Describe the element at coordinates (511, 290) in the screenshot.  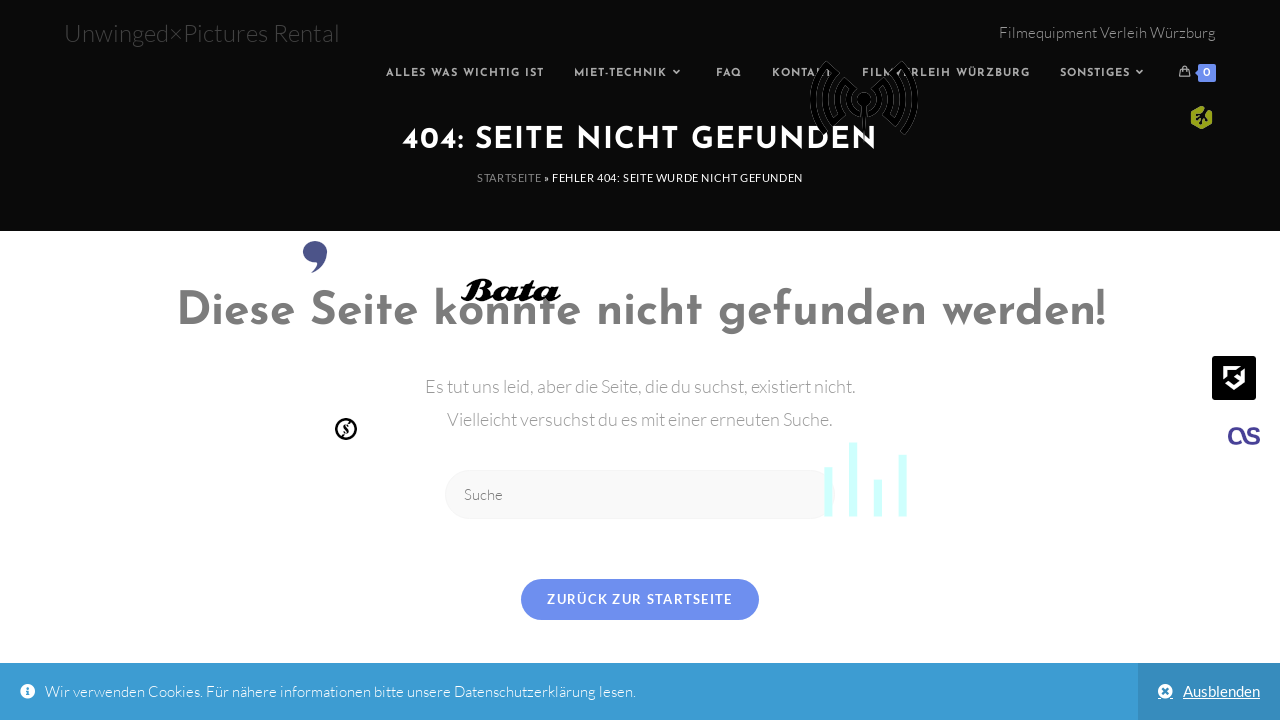
I see `visit the Bata footwear website` at that location.